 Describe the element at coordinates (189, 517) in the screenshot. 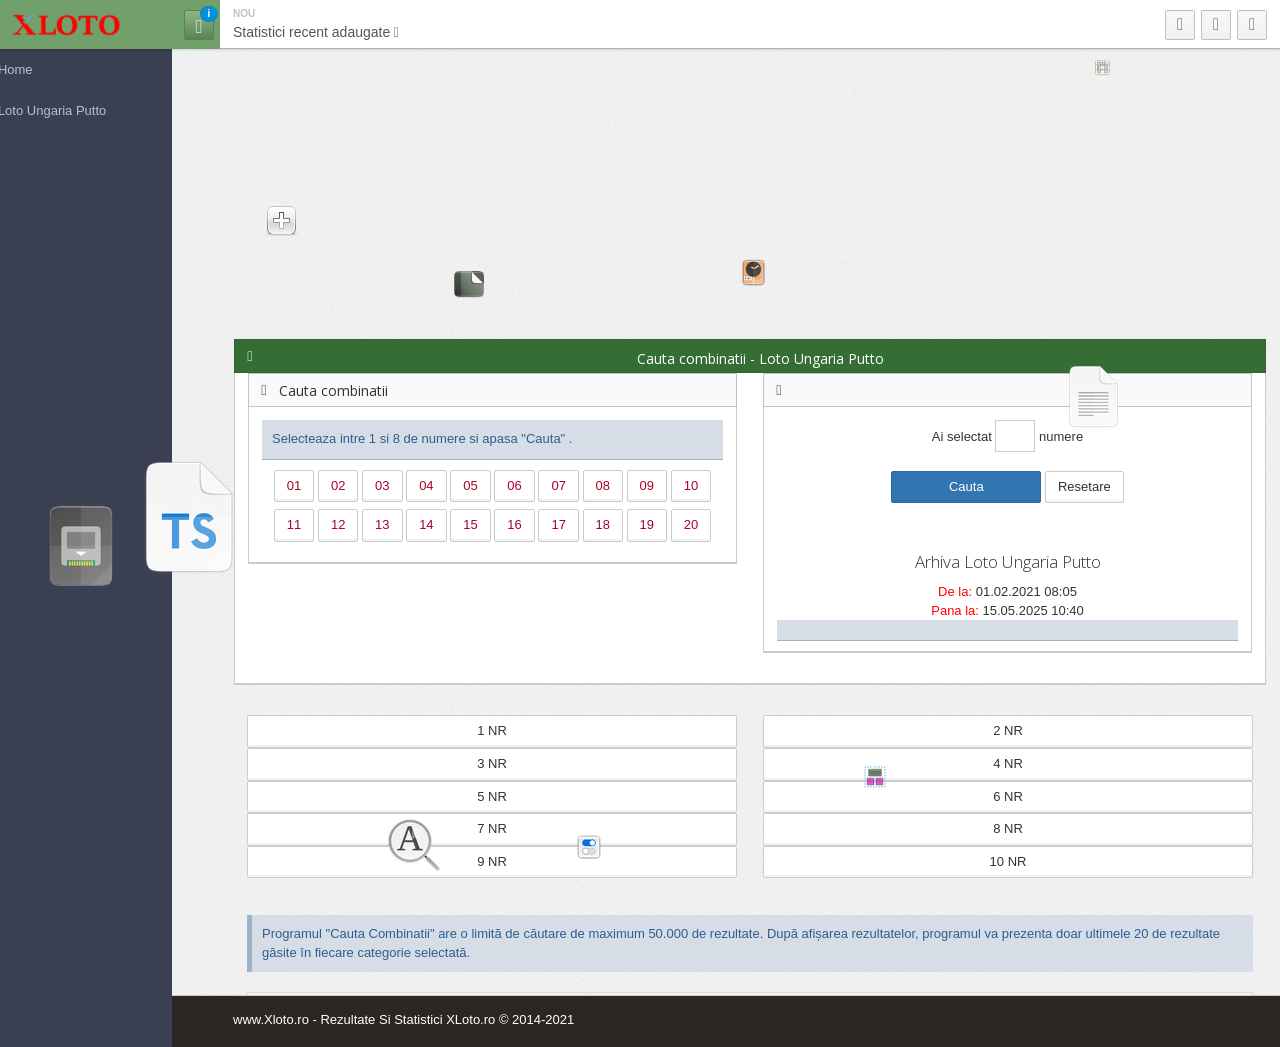

I see `a typescript source code file` at that location.